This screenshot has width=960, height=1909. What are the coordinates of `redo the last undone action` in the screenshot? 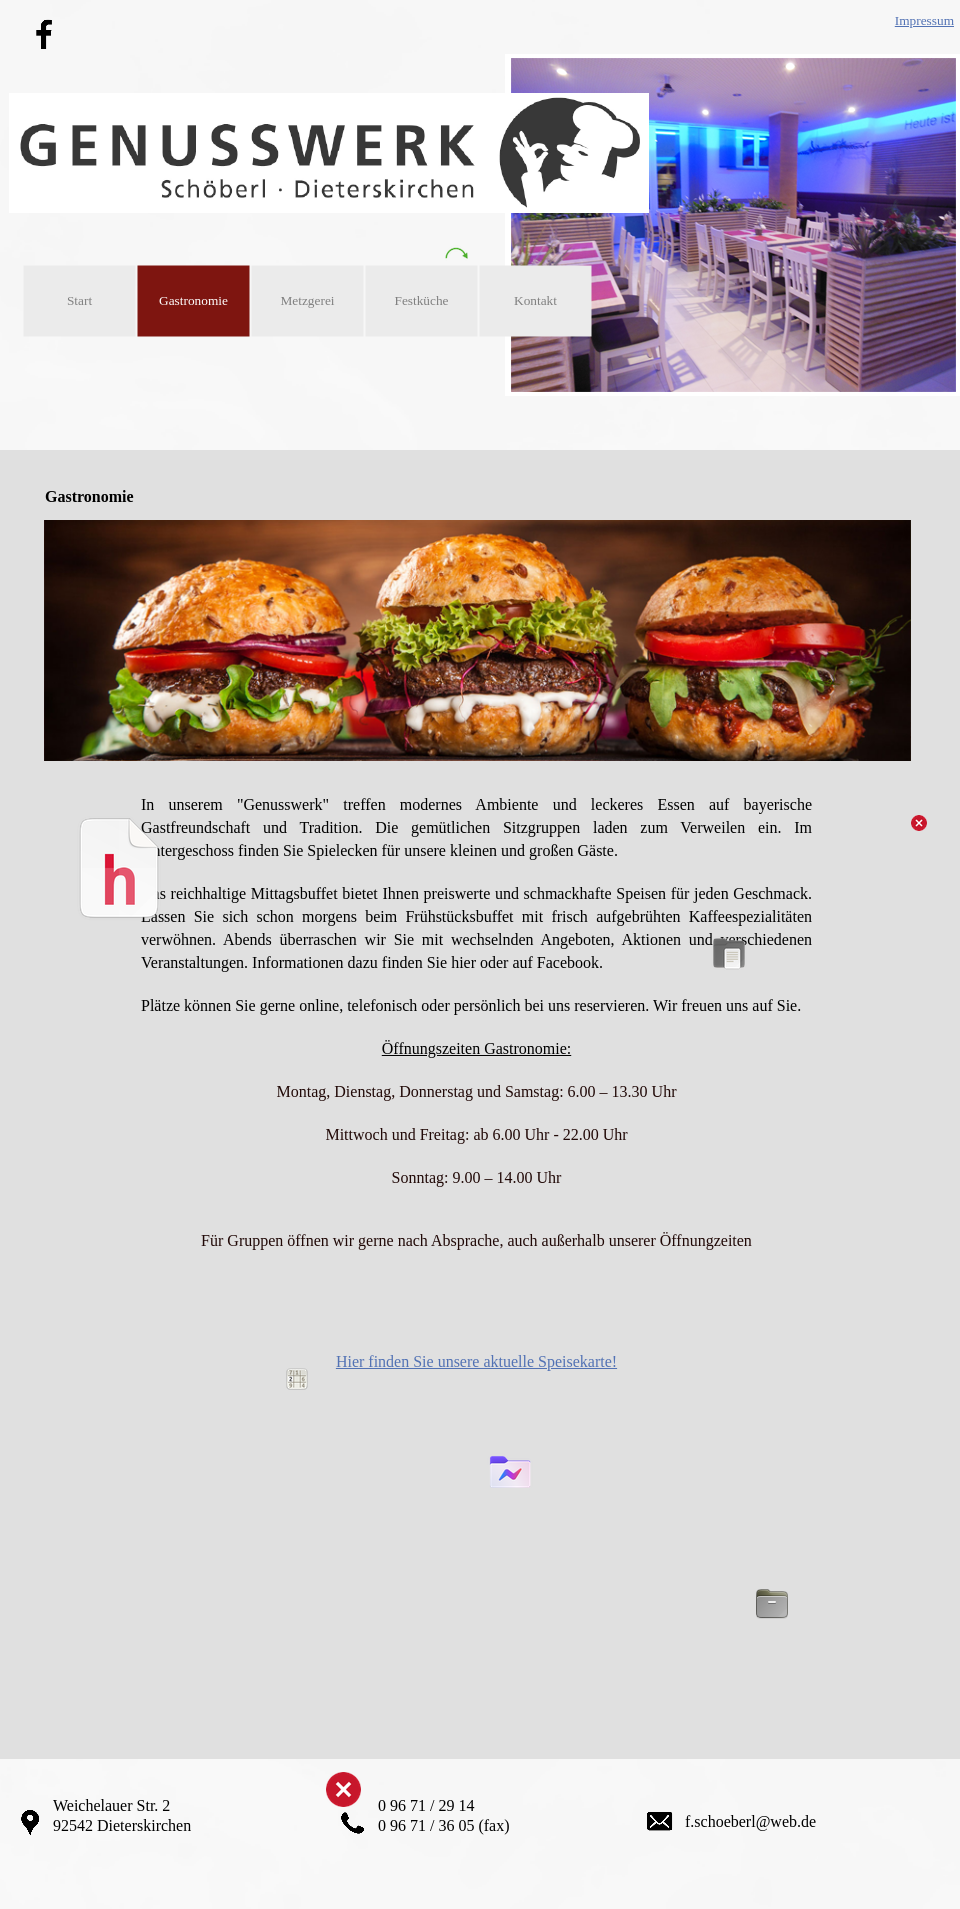 It's located at (456, 253).